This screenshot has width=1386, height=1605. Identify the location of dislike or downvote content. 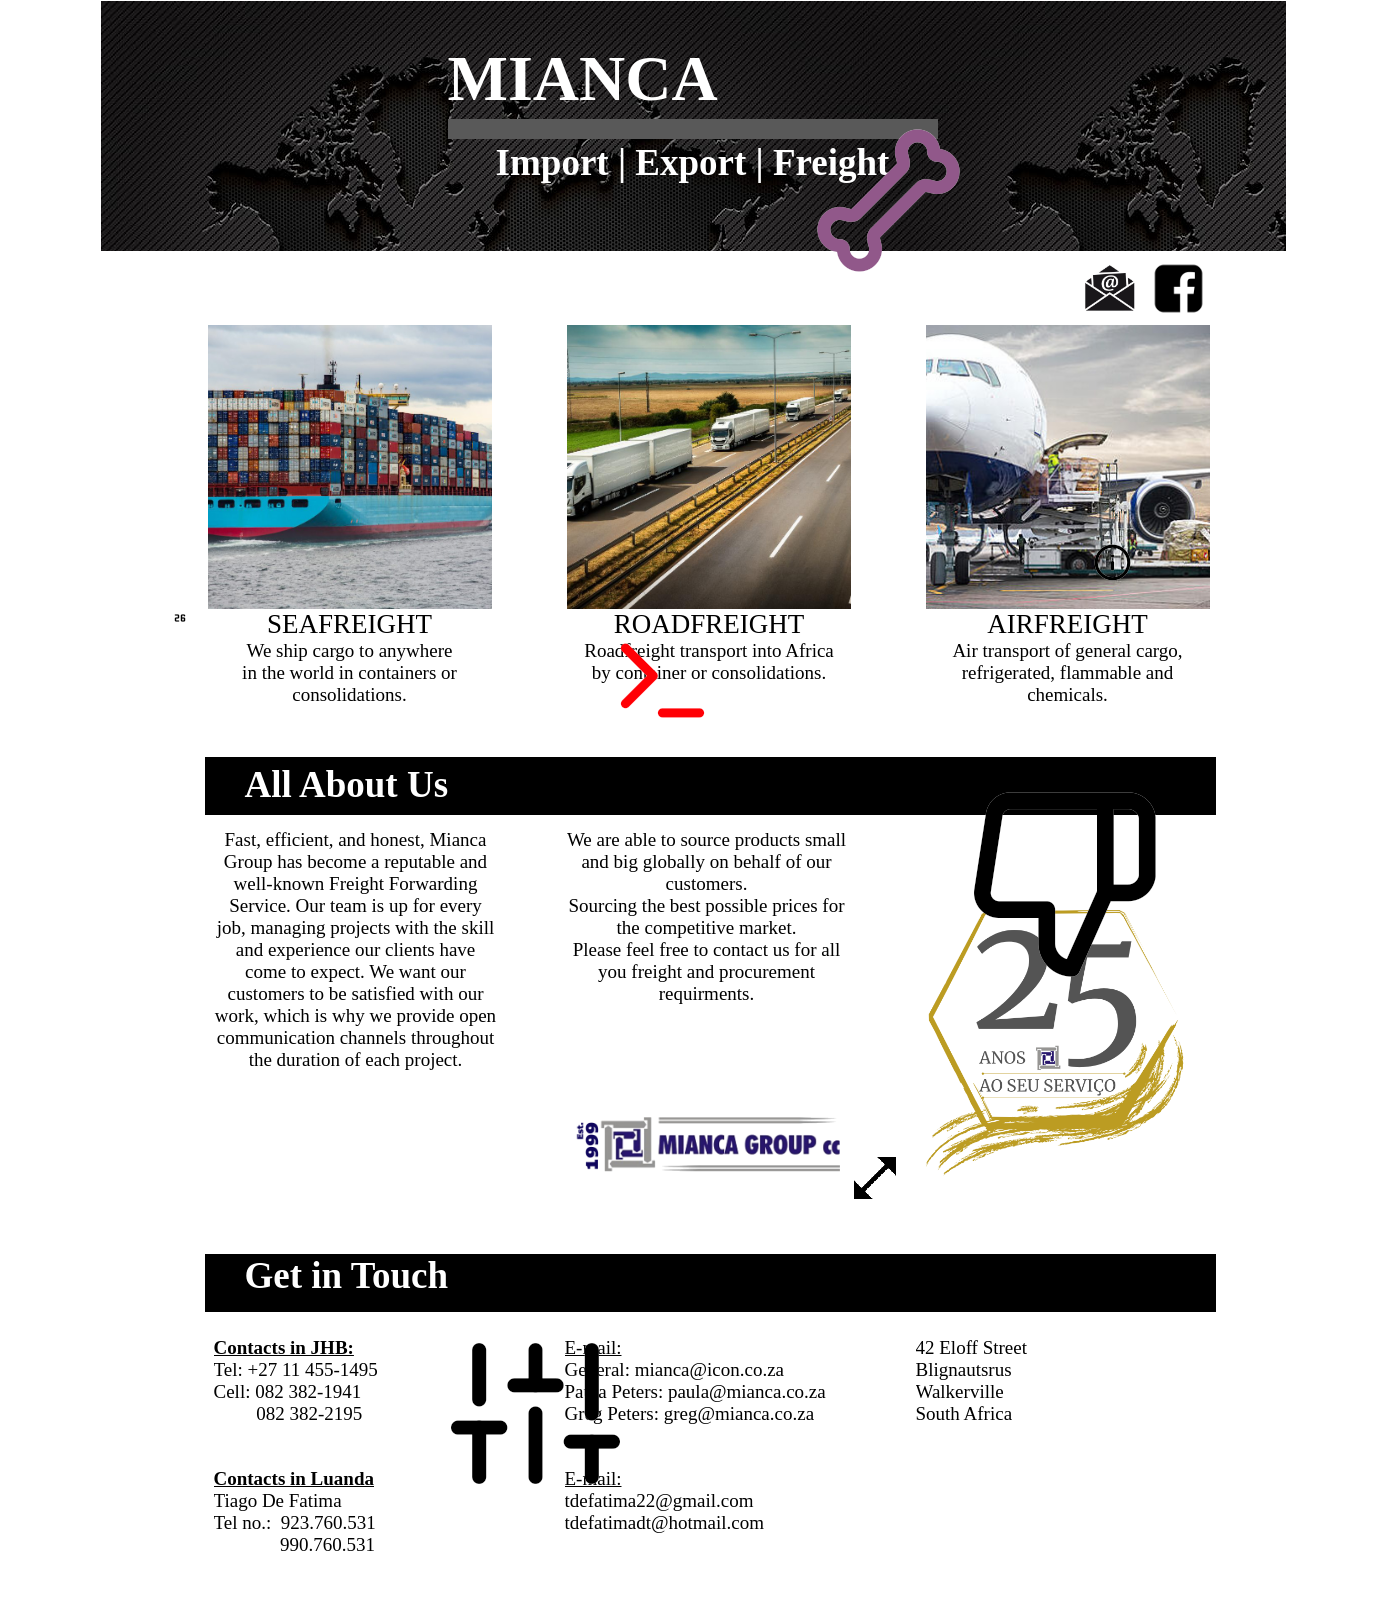
(1063, 884).